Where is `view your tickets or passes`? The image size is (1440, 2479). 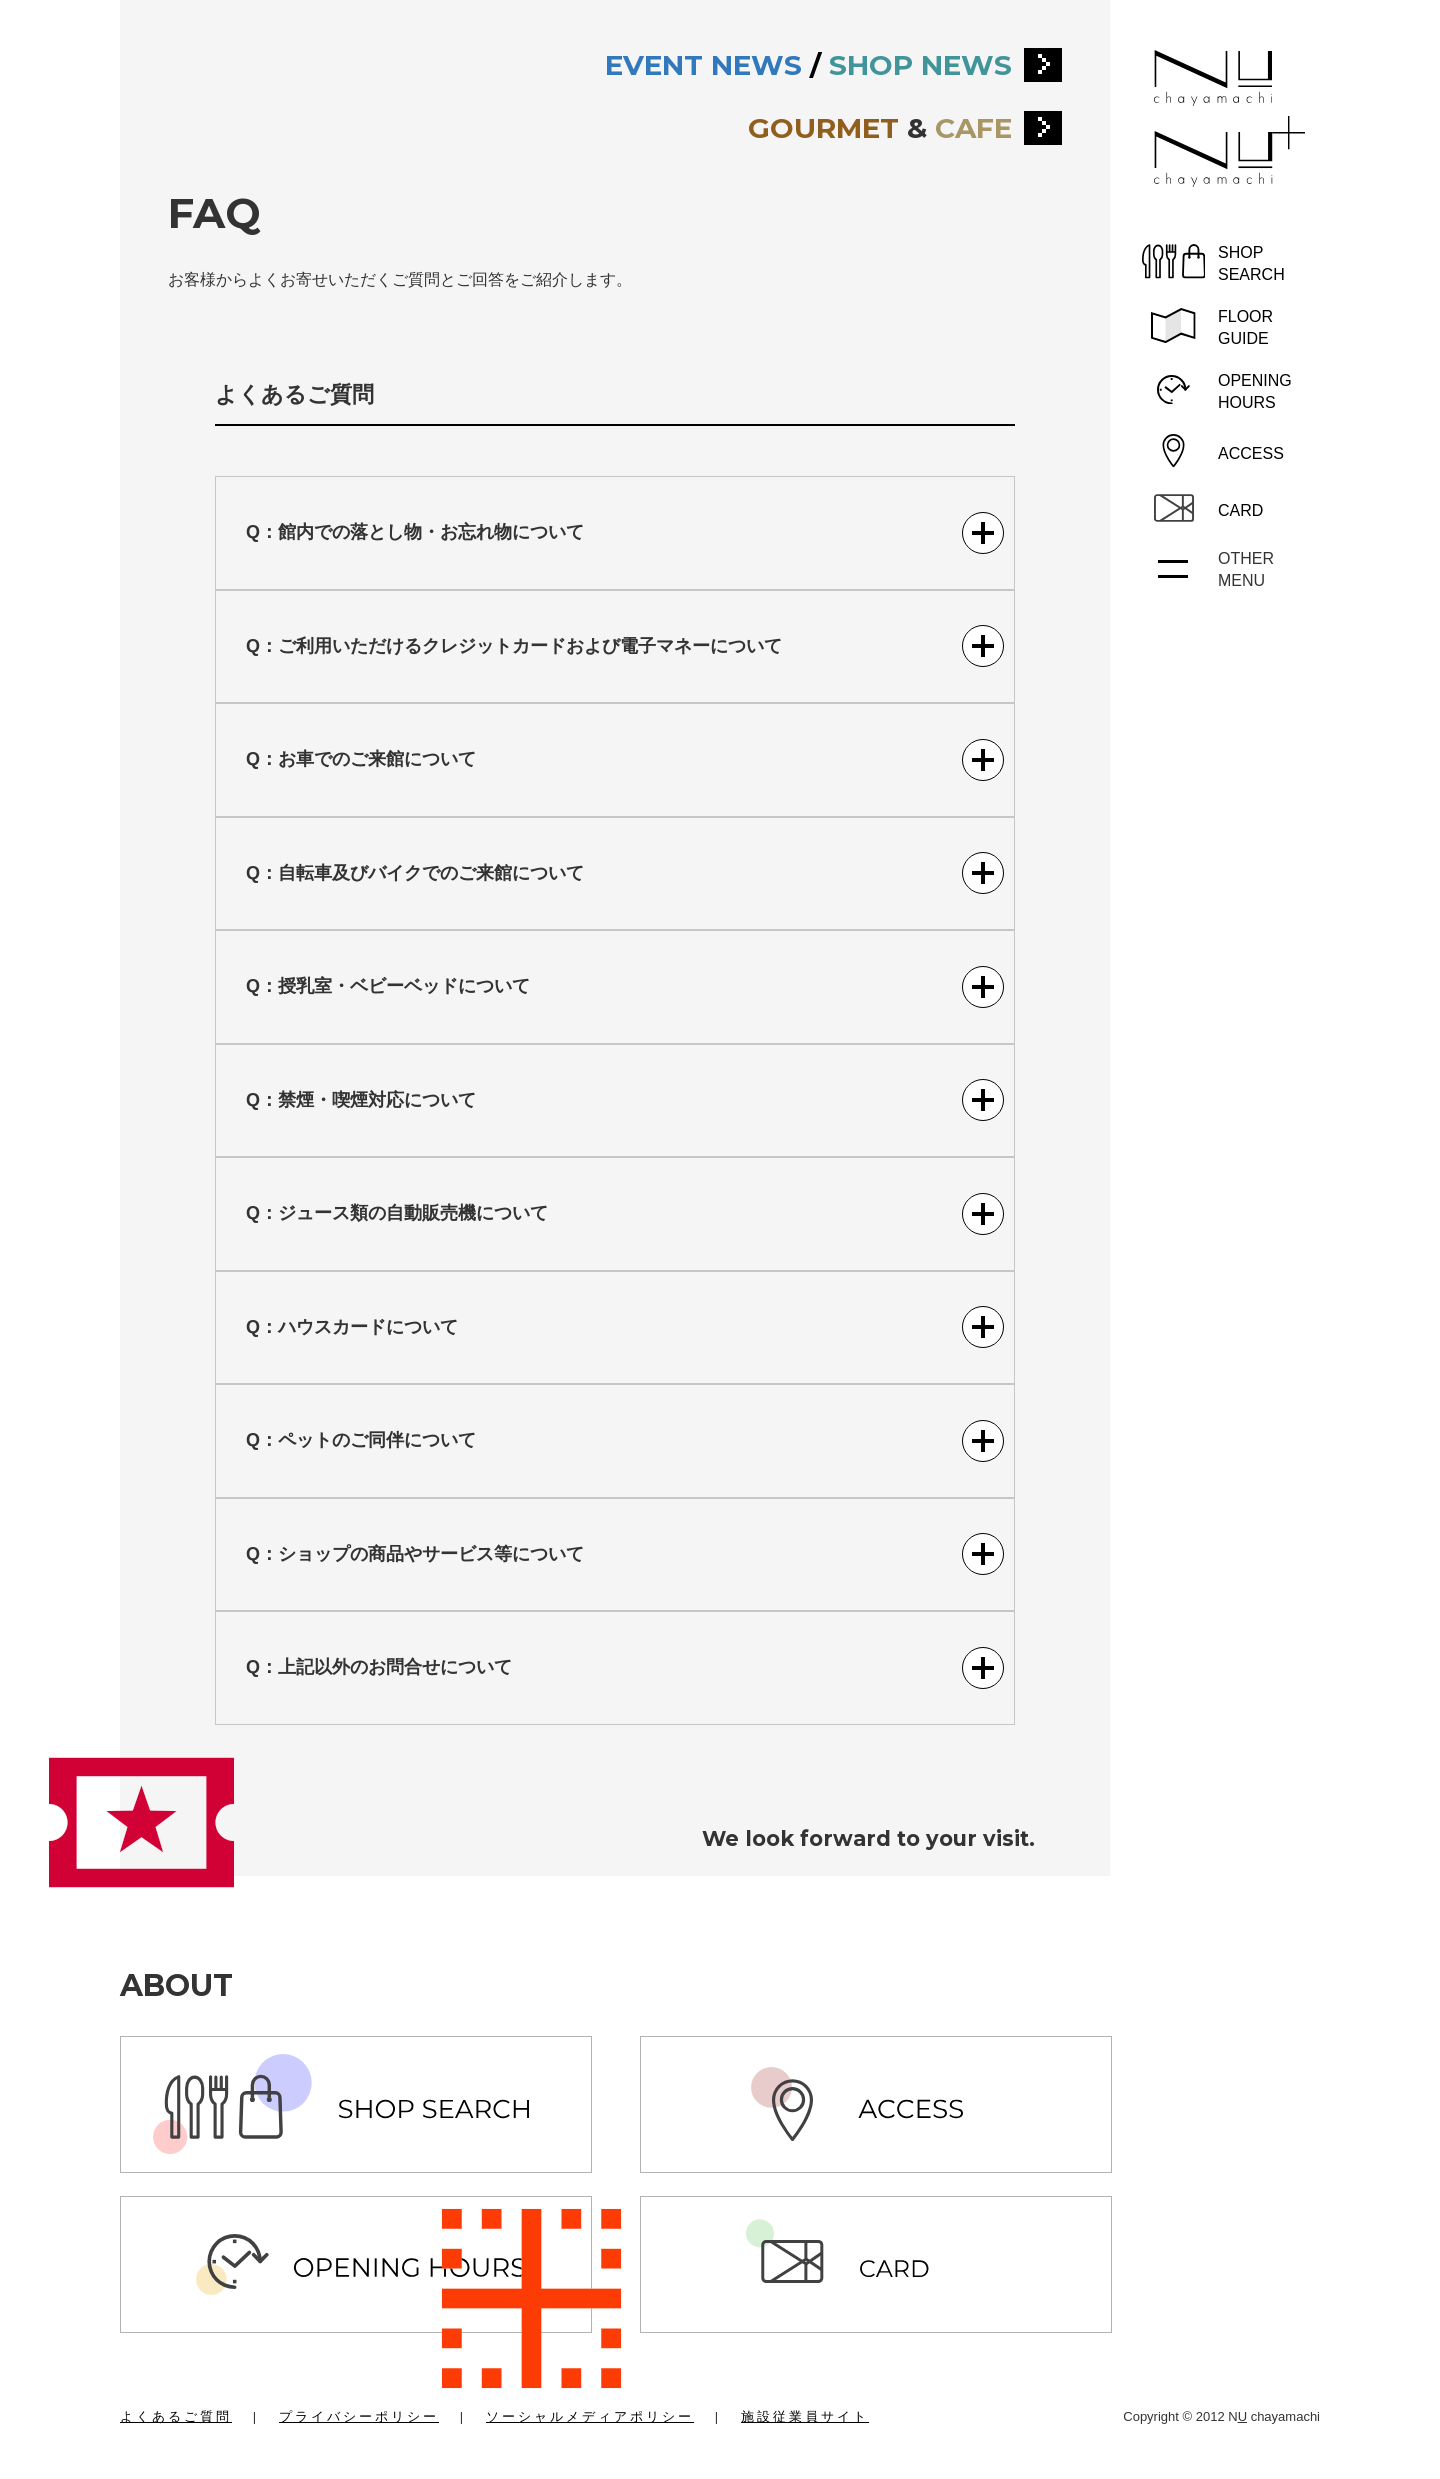
view your tickets or passes is located at coordinates (141, 1822).